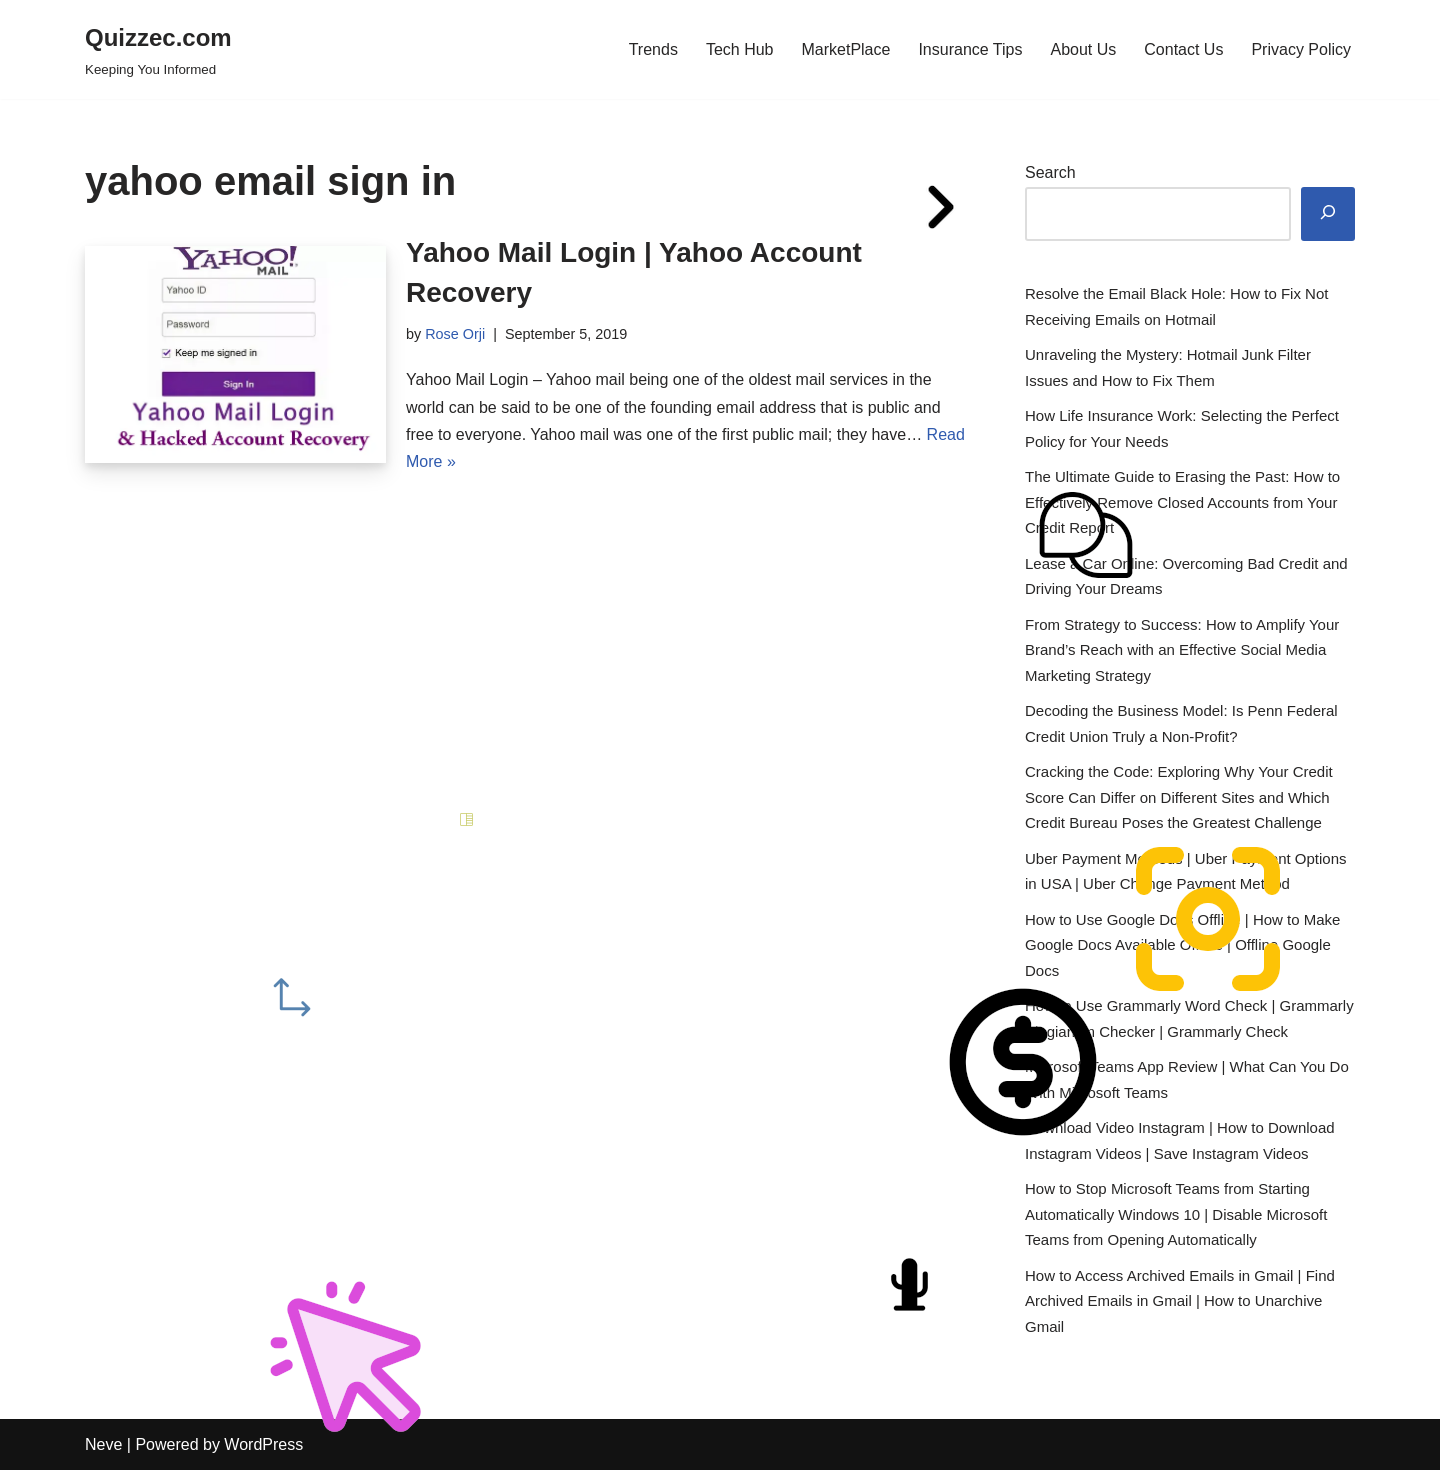 This screenshot has width=1440, height=1470. Describe the element at coordinates (1208, 919) in the screenshot. I see `capture a screenshot or photo` at that location.